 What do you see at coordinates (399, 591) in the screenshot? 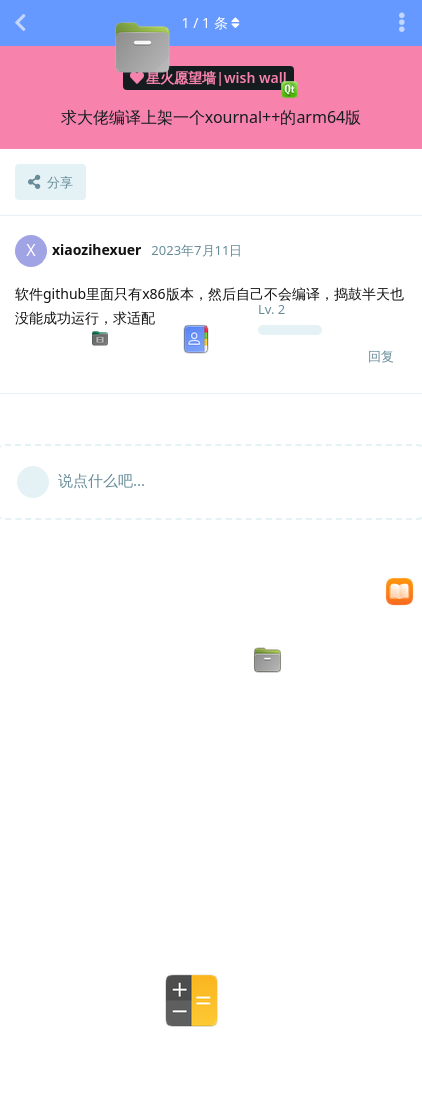
I see `open the books app` at bounding box center [399, 591].